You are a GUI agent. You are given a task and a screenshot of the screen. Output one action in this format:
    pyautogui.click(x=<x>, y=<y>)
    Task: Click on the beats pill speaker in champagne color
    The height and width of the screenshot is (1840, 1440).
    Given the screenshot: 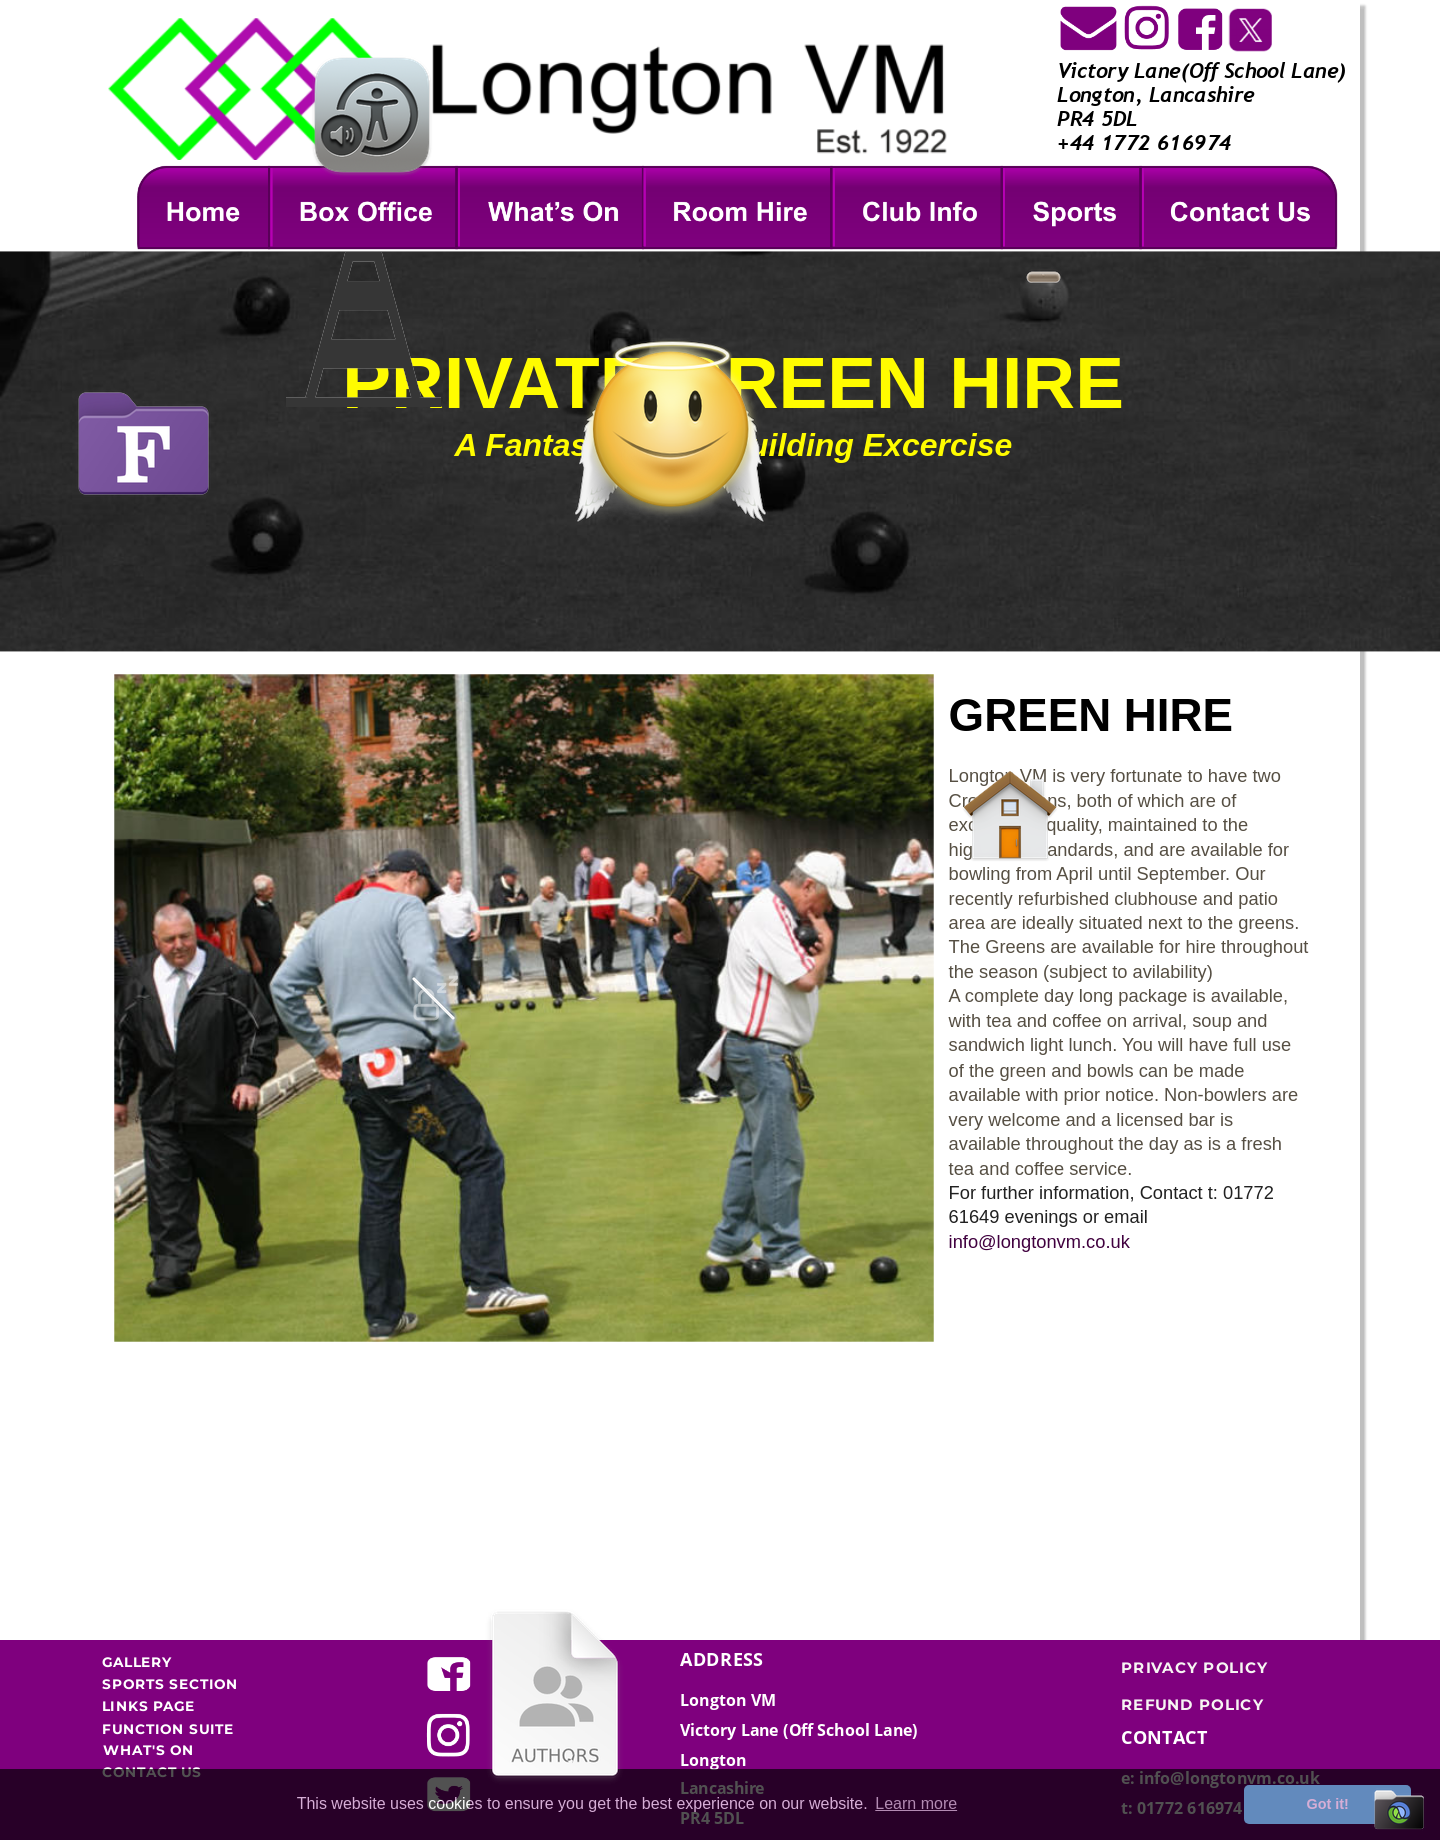 What is the action you would take?
    pyautogui.click(x=1043, y=277)
    